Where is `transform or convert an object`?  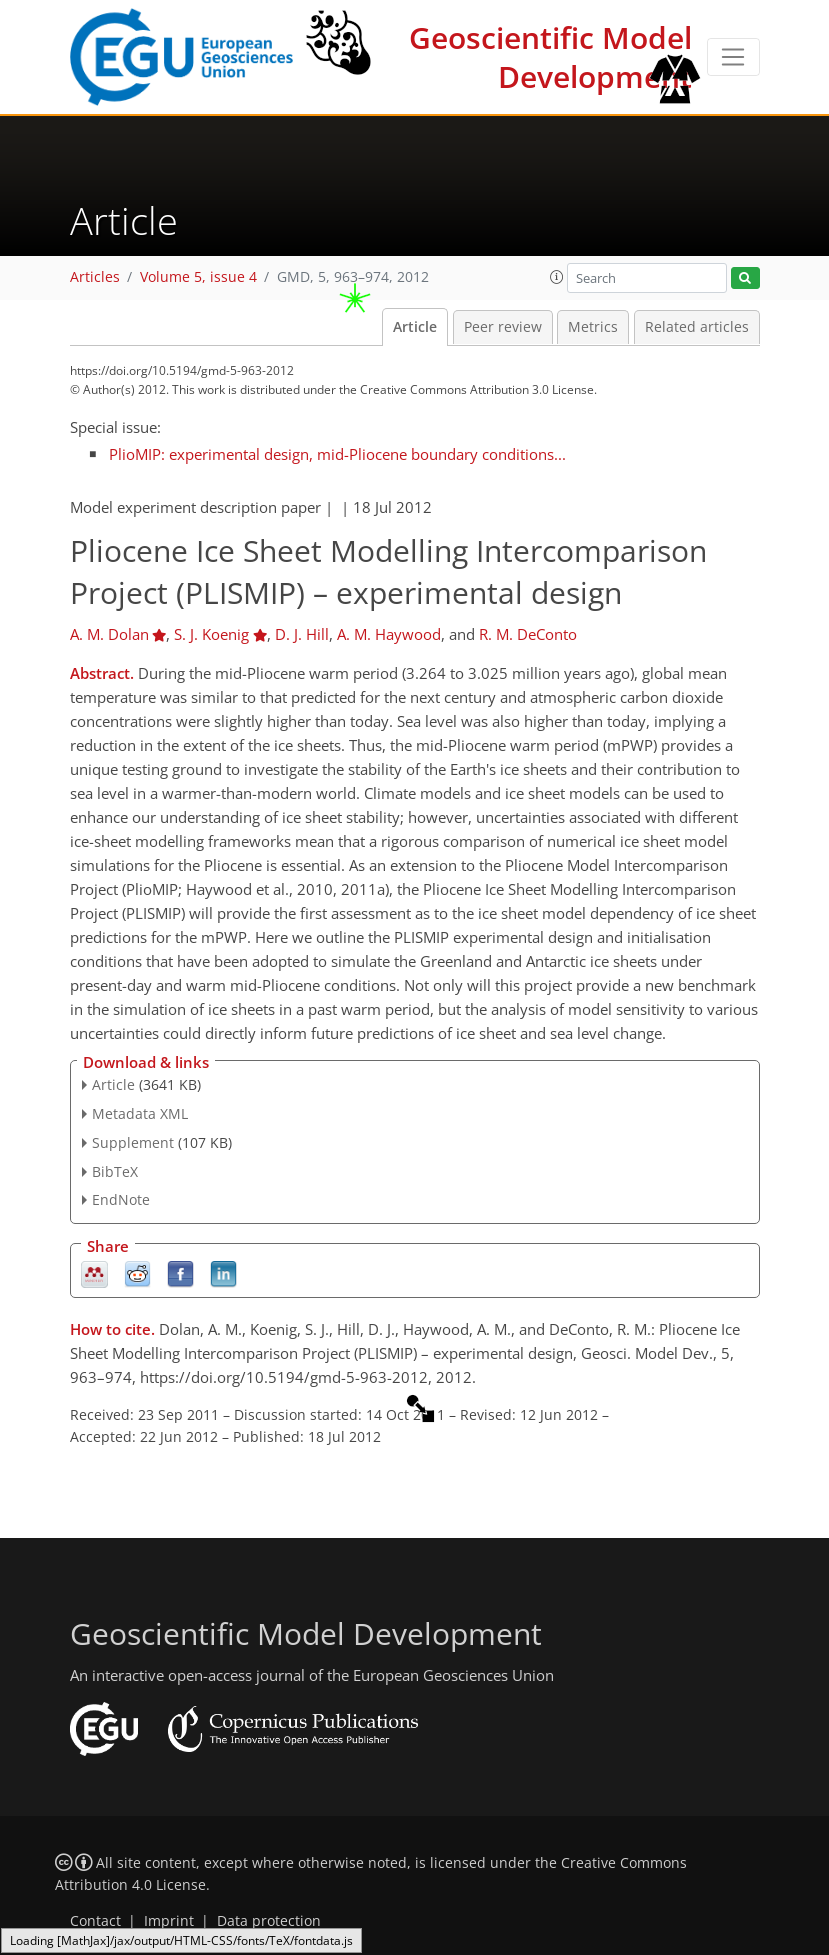 transform or convert an object is located at coordinates (420, 1408).